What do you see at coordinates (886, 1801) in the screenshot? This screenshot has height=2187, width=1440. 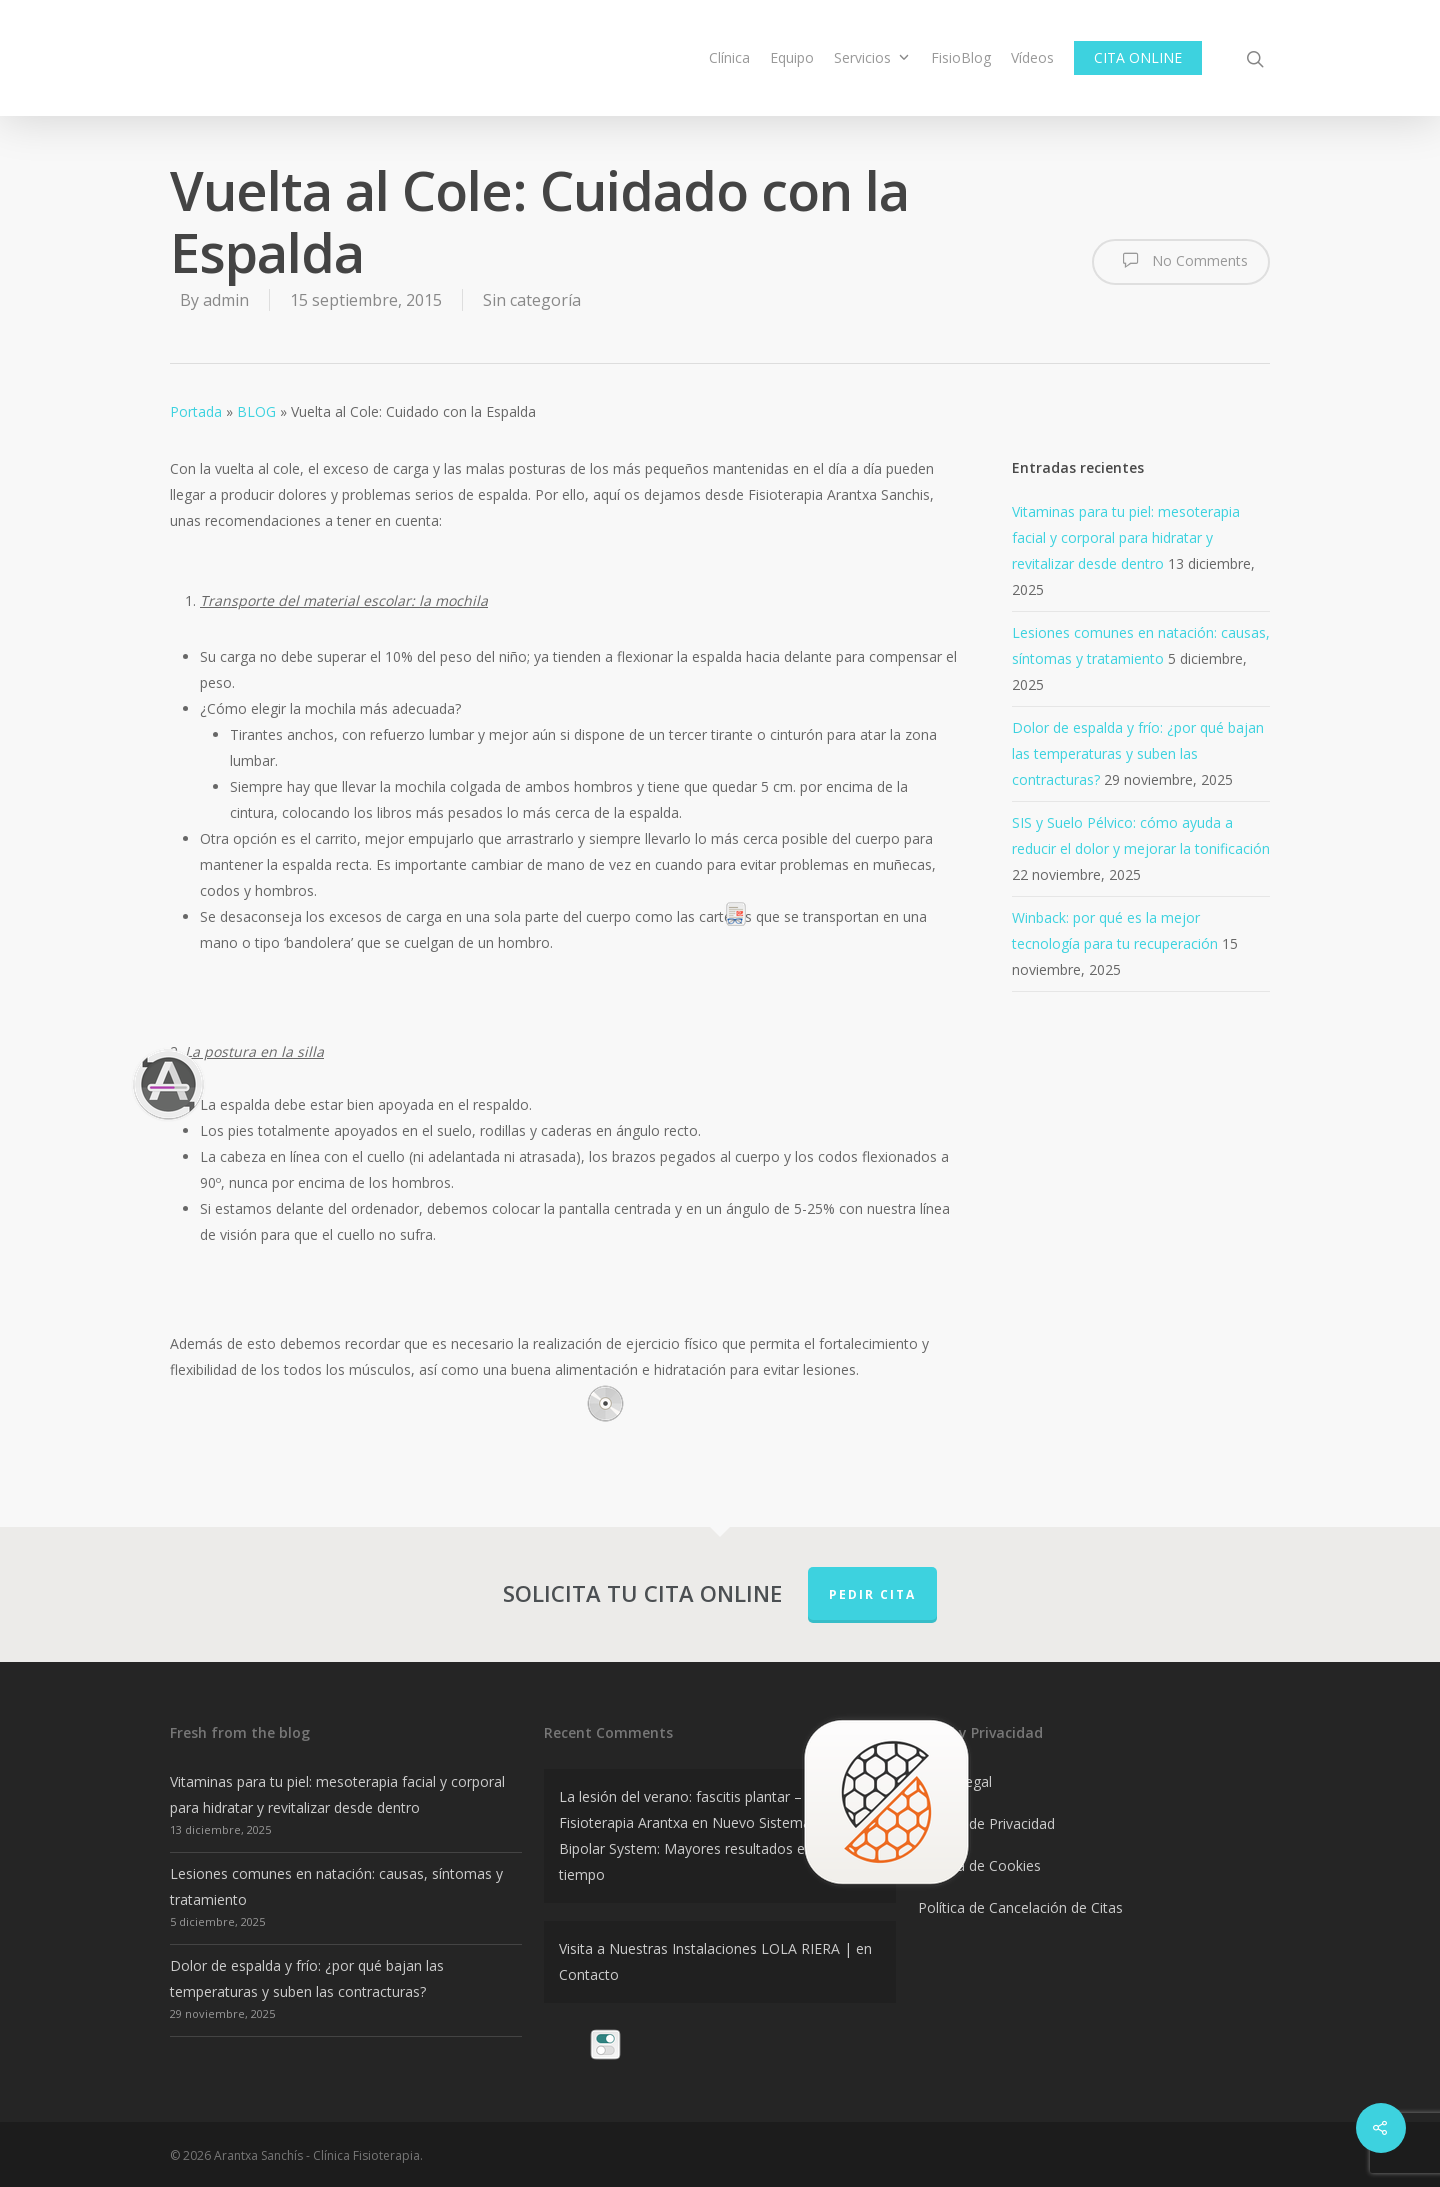 I see `open Prusa GCode Viewer app` at bounding box center [886, 1801].